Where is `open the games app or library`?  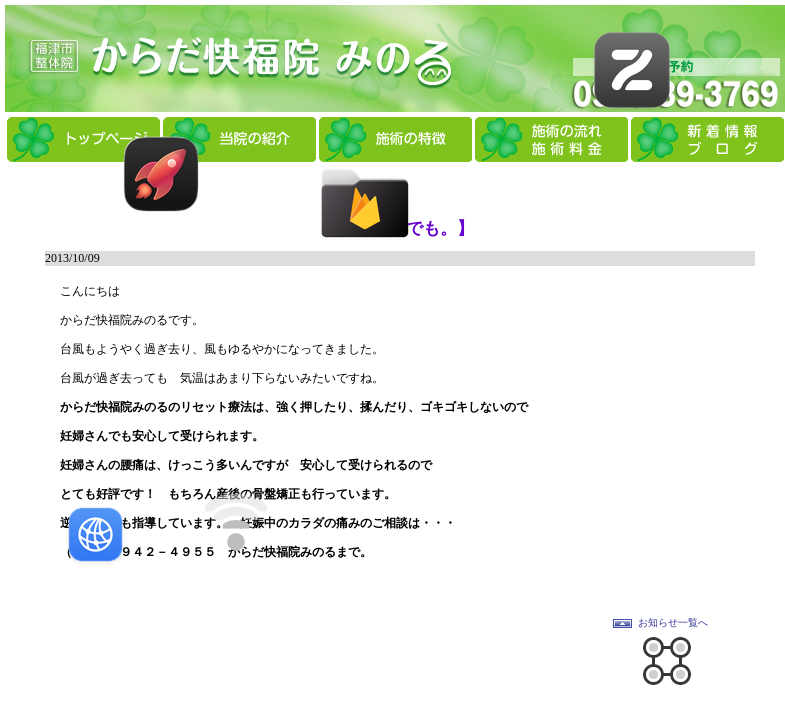 open the games app or library is located at coordinates (161, 174).